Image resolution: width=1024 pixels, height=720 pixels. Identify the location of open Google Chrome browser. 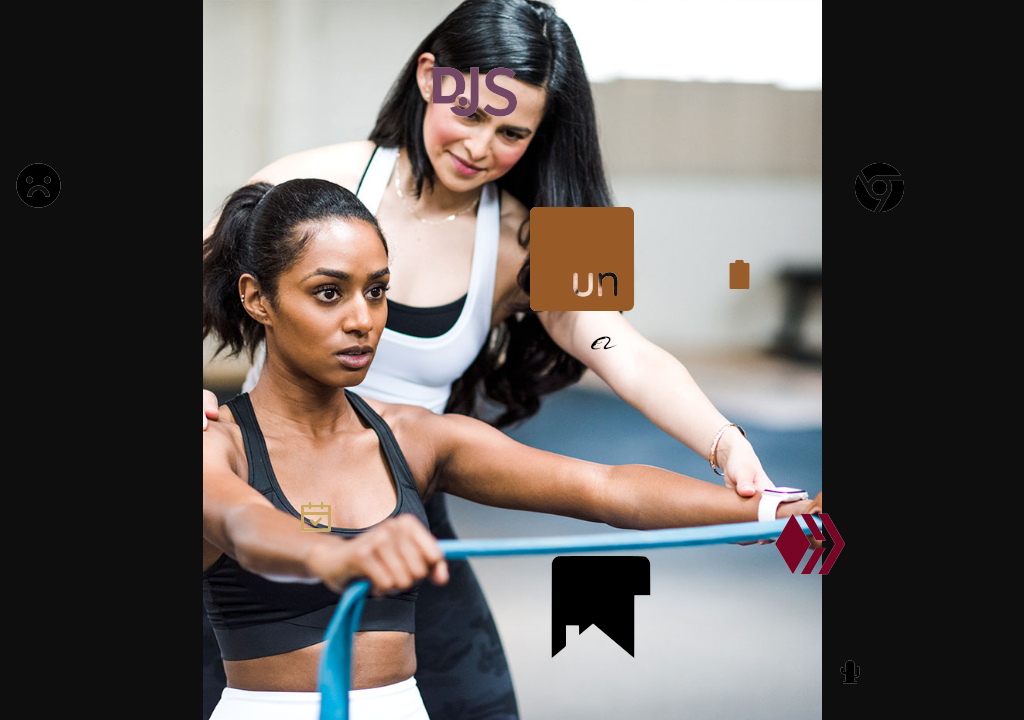
(879, 187).